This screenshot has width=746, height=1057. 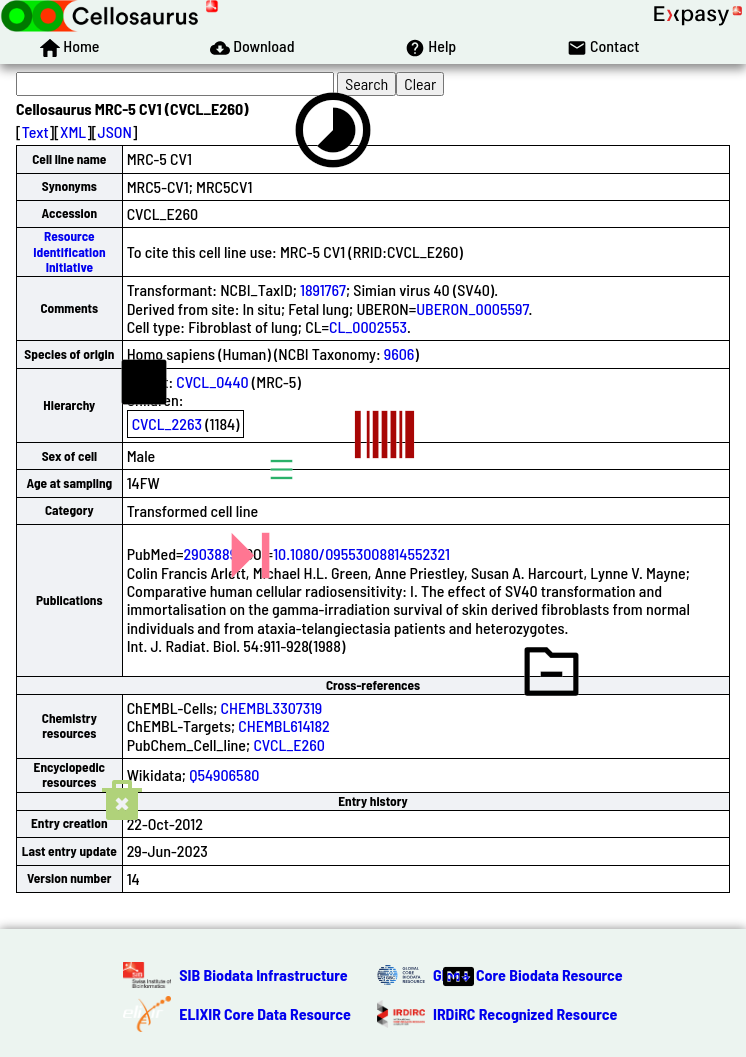 What do you see at coordinates (333, 130) in the screenshot?
I see `indicates task or download is 50% complete` at bounding box center [333, 130].